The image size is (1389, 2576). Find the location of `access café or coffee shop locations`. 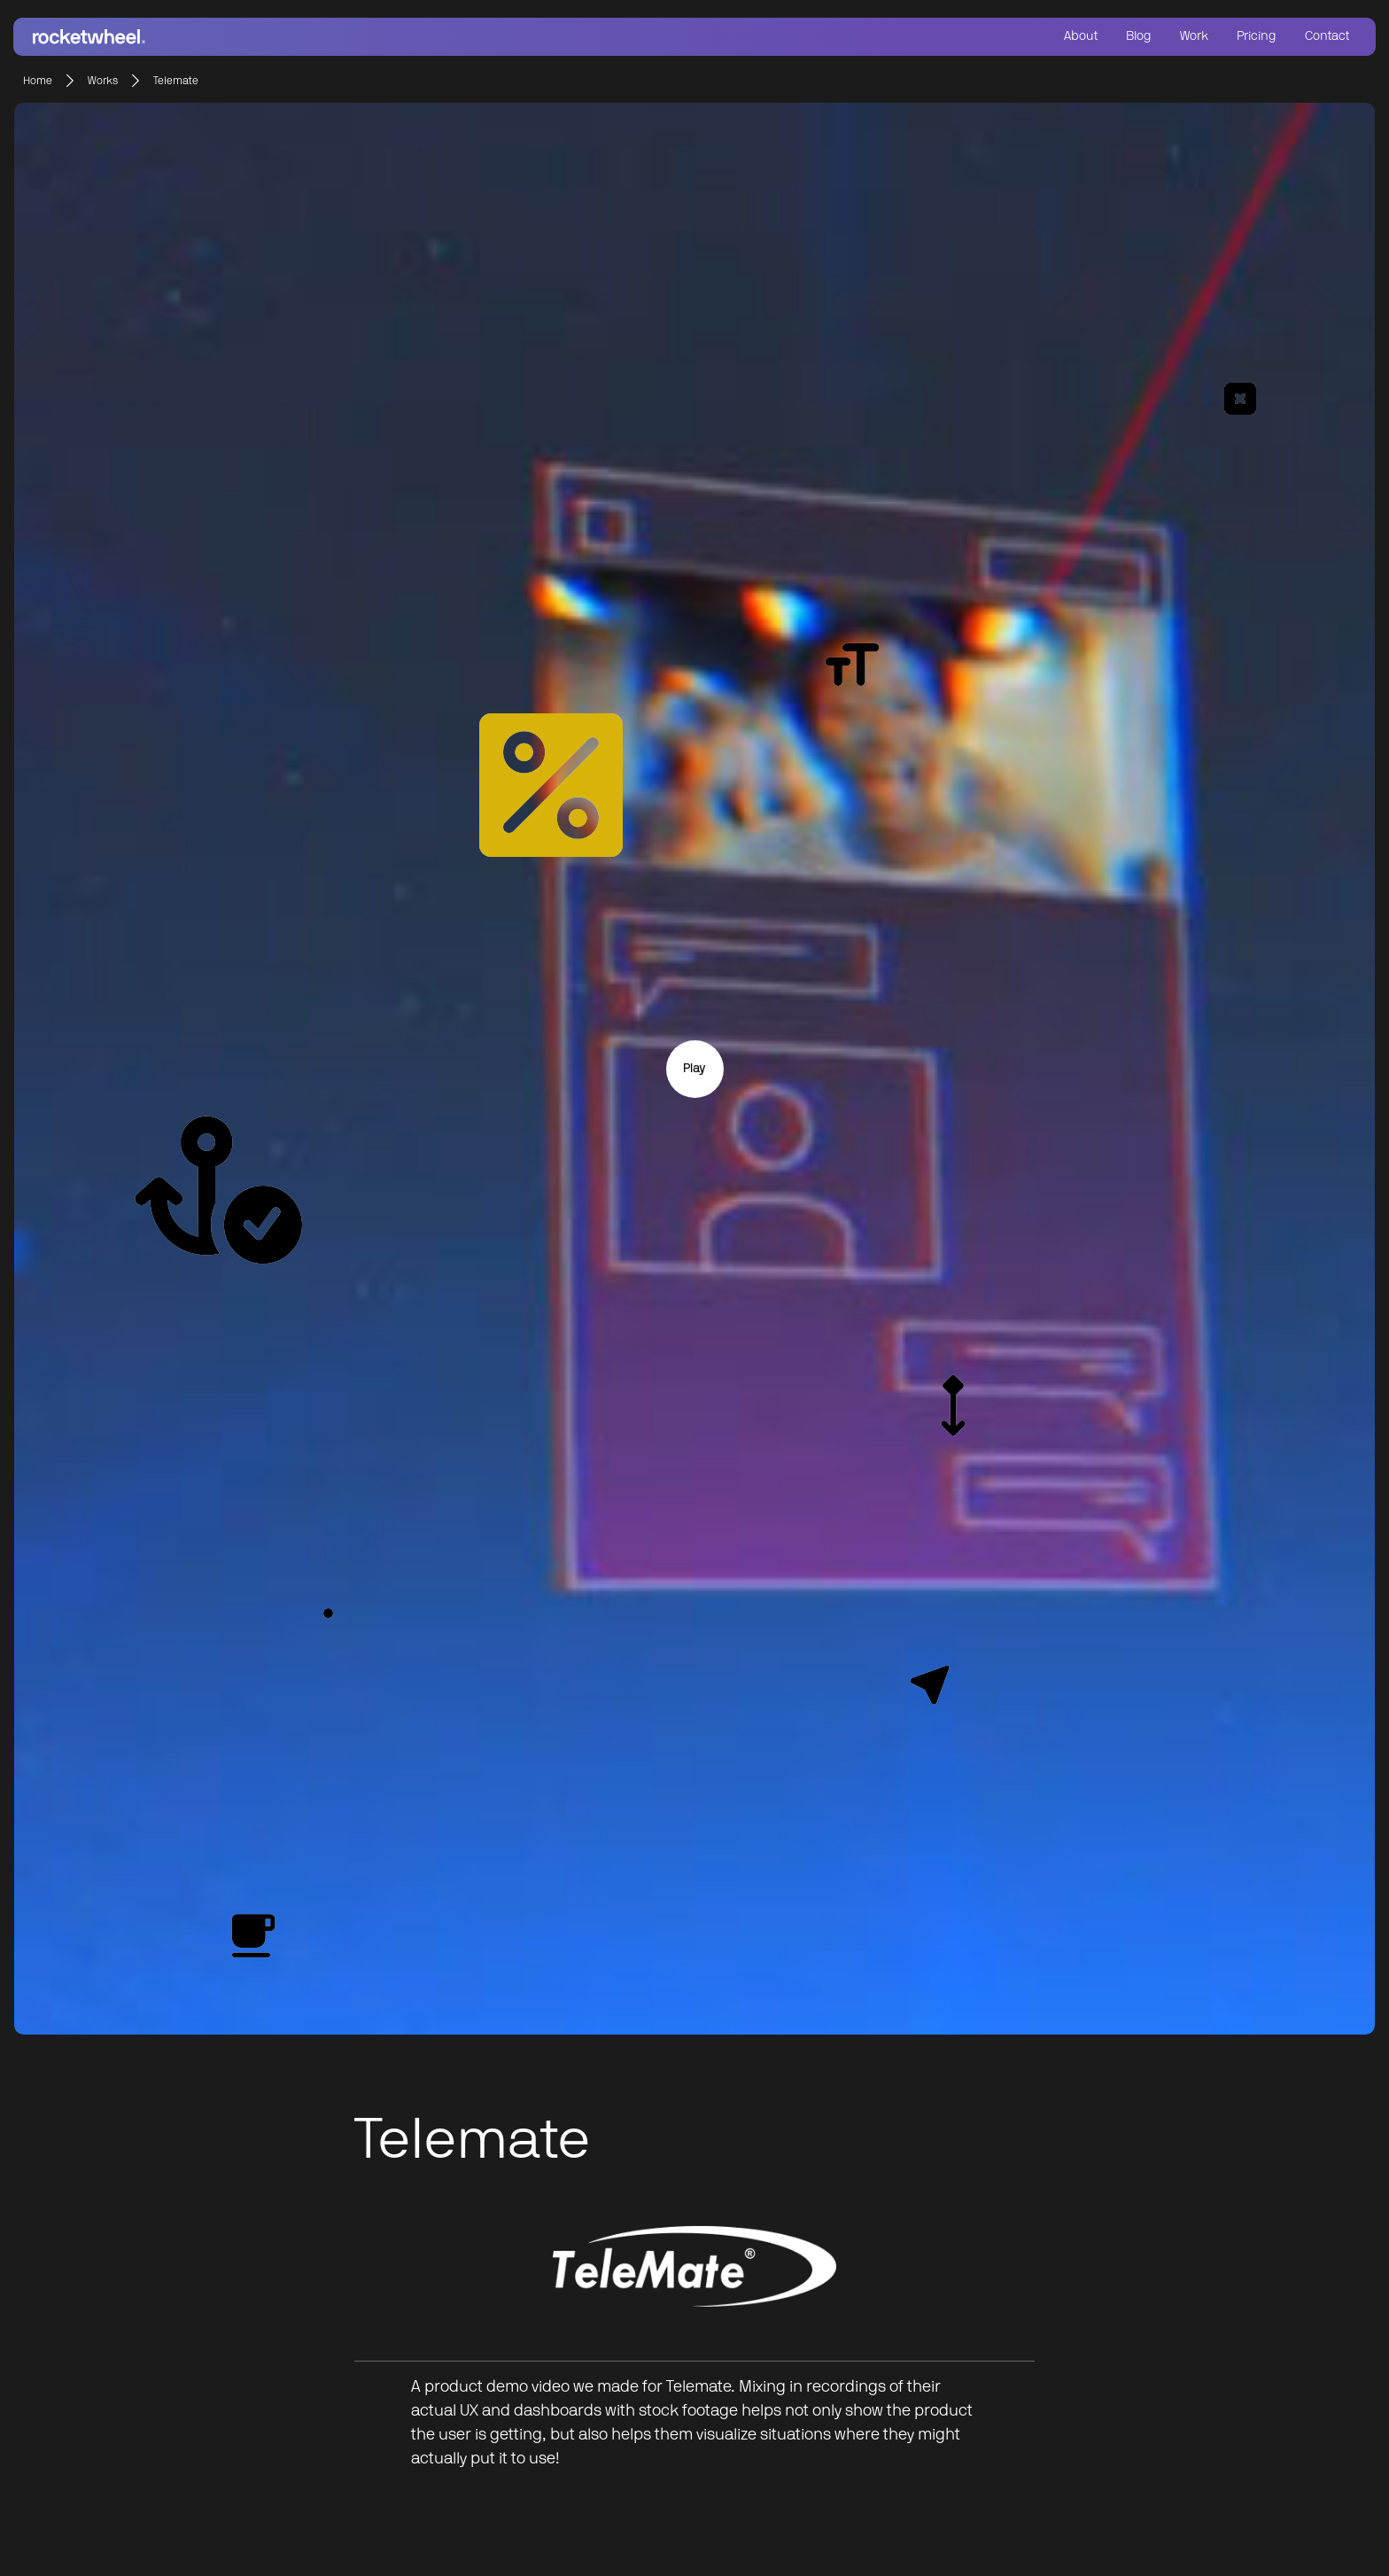

access café or coffee shop locations is located at coordinates (251, 1935).